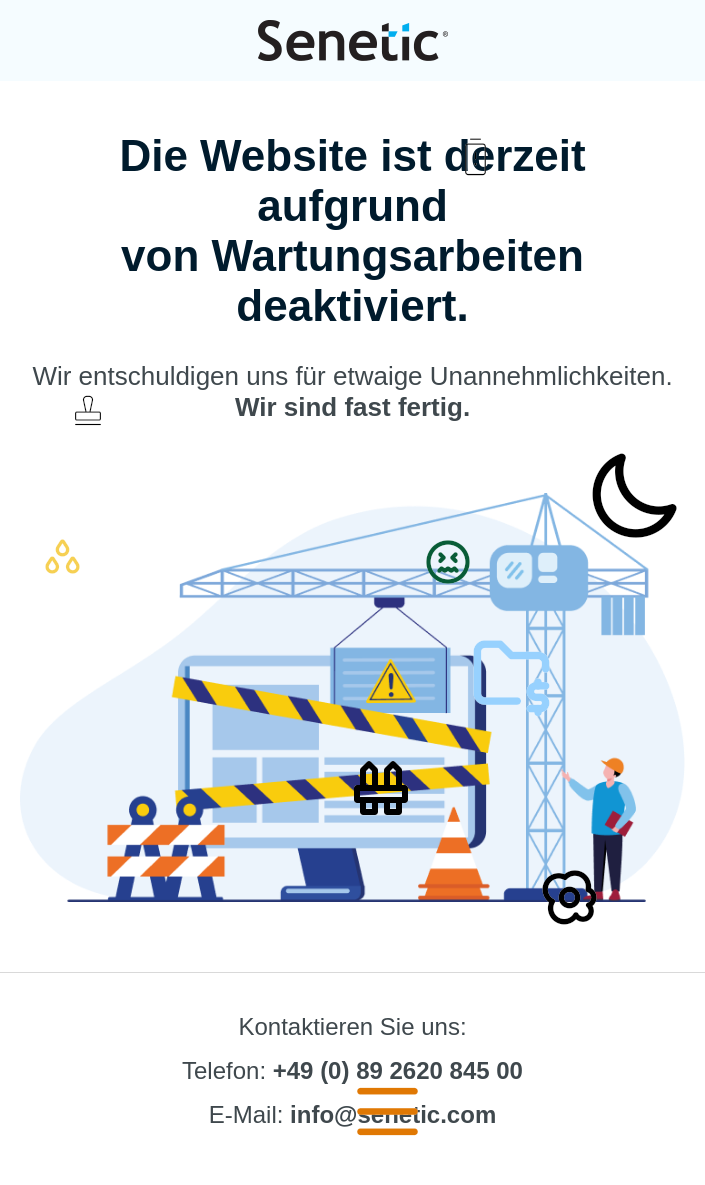 The image size is (705, 1185). What do you see at coordinates (634, 495) in the screenshot?
I see `enable dark mode` at bounding box center [634, 495].